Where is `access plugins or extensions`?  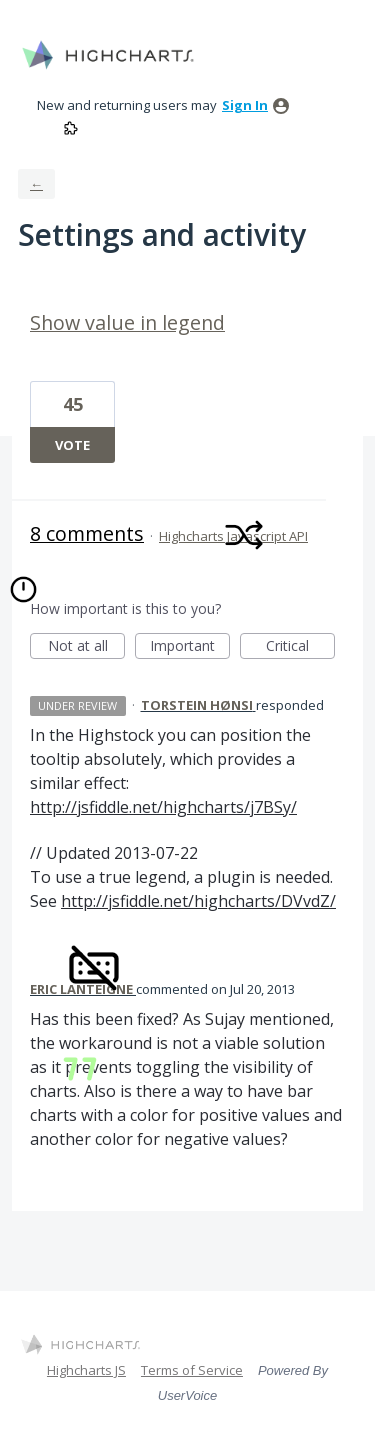
access plugins or extensions is located at coordinates (71, 128).